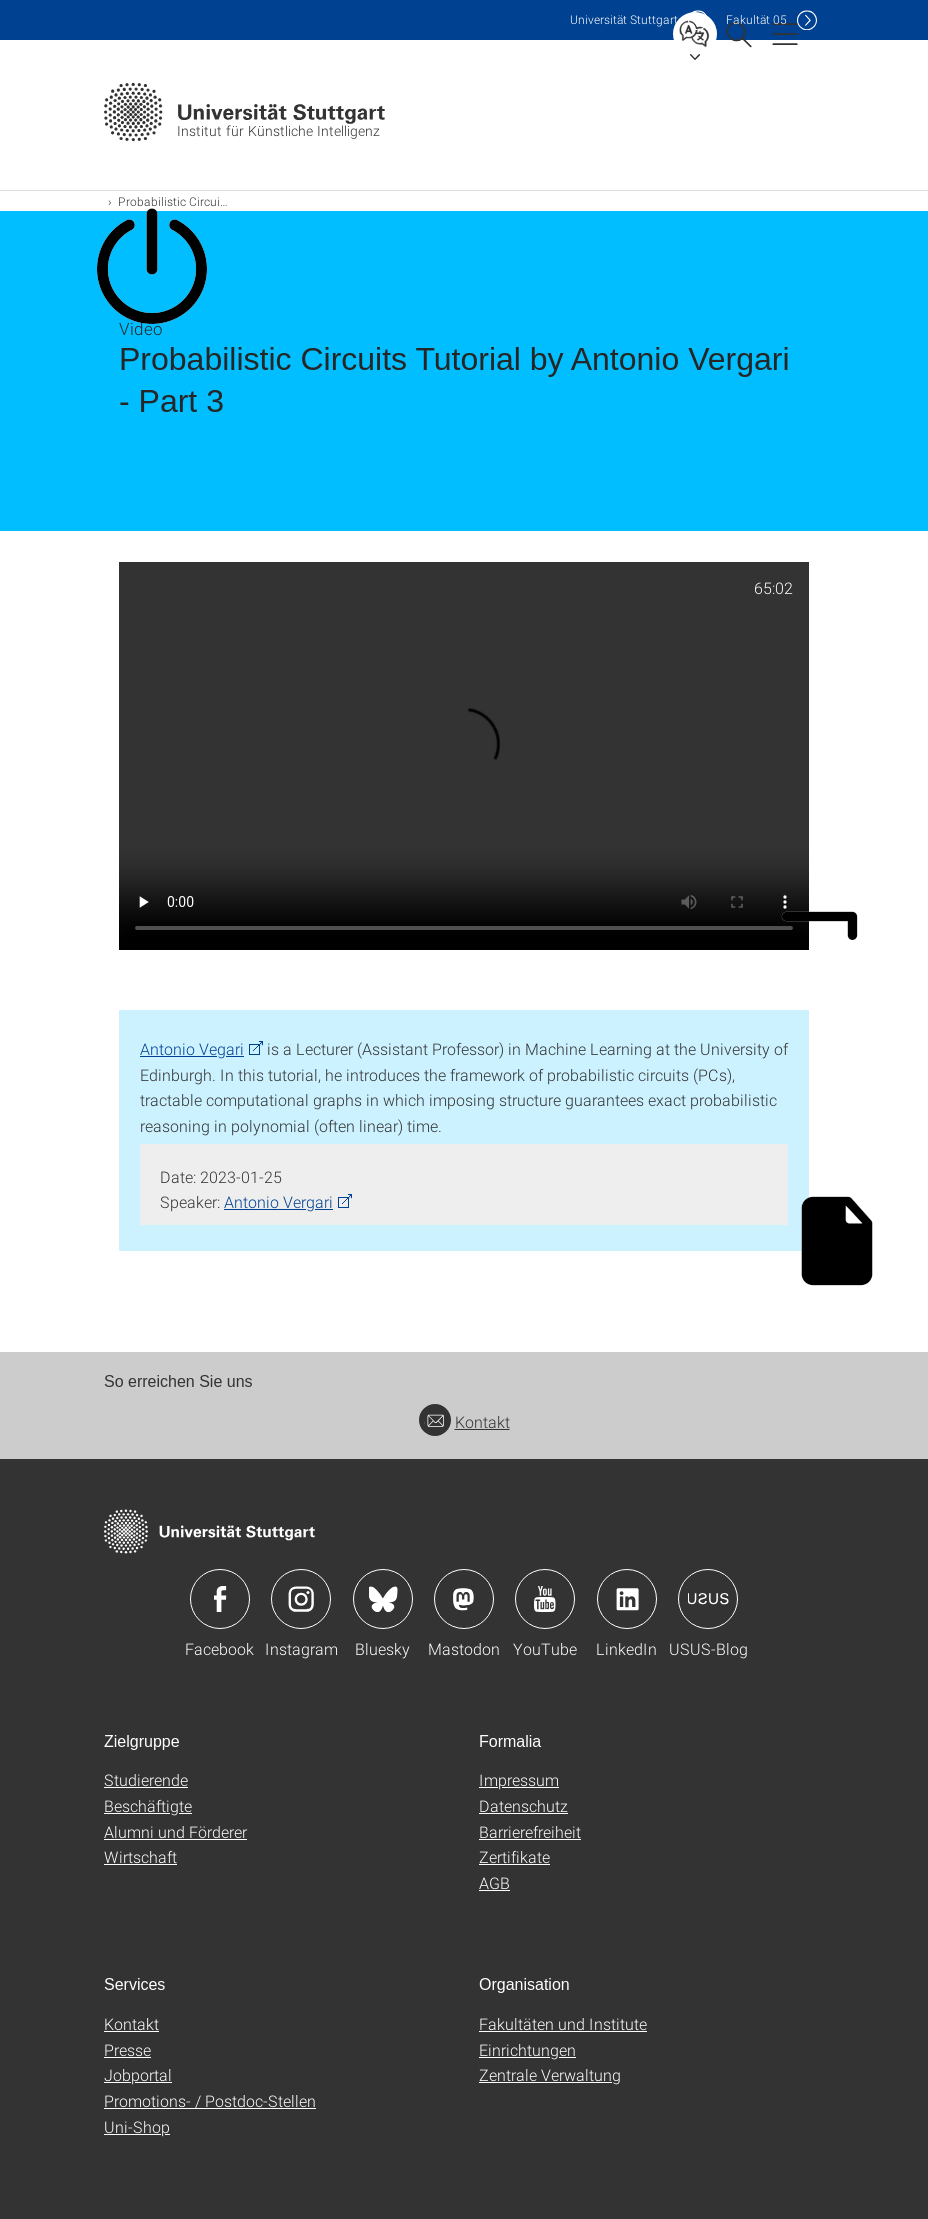  What do you see at coordinates (152, 269) in the screenshot?
I see `turn off or shut down the device` at bounding box center [152, 269].